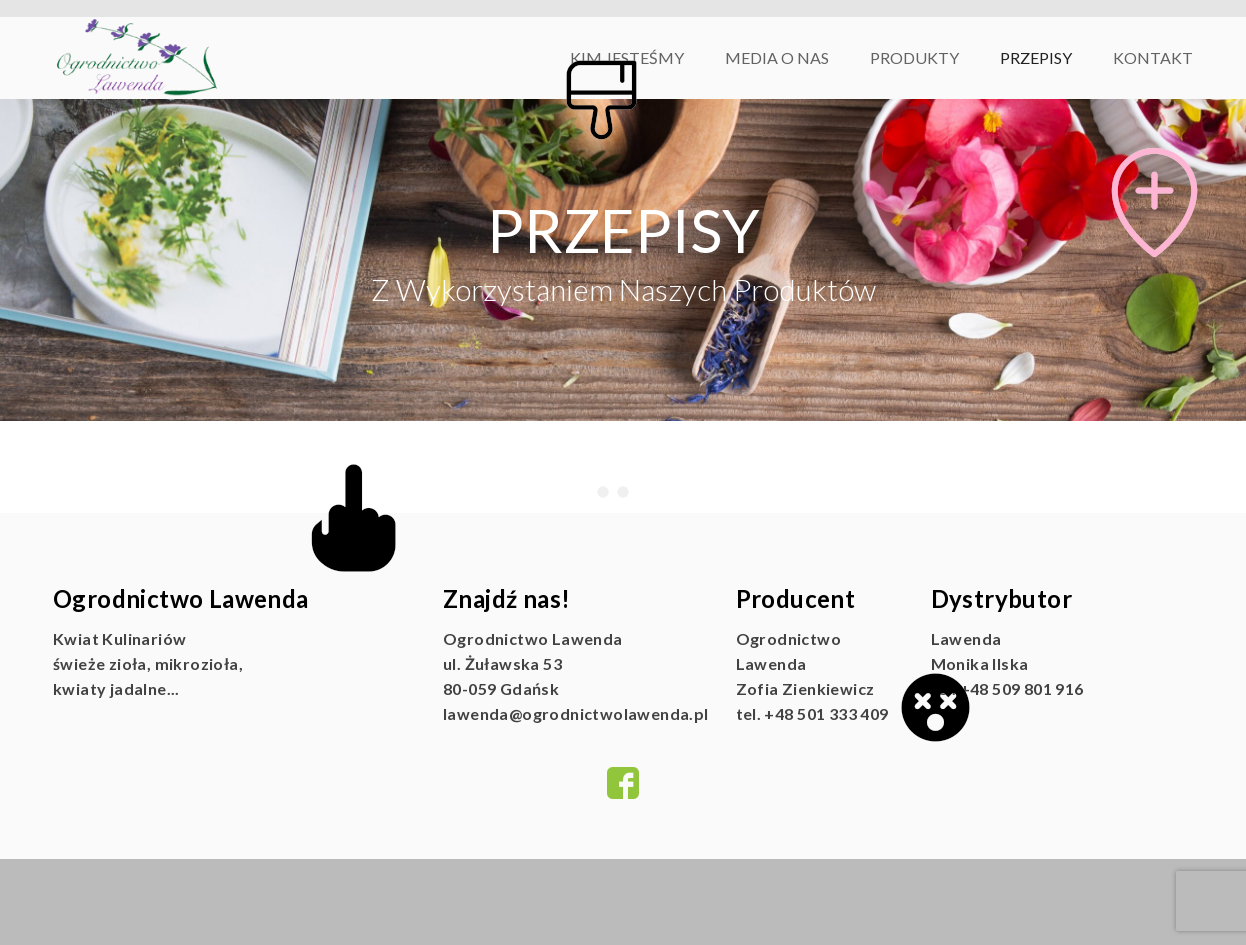 This screenshot has height=945, width=1246. Describe the element at coordinates (935, 707) in the screenshot. I see `indicates an error or system crash` at that location.